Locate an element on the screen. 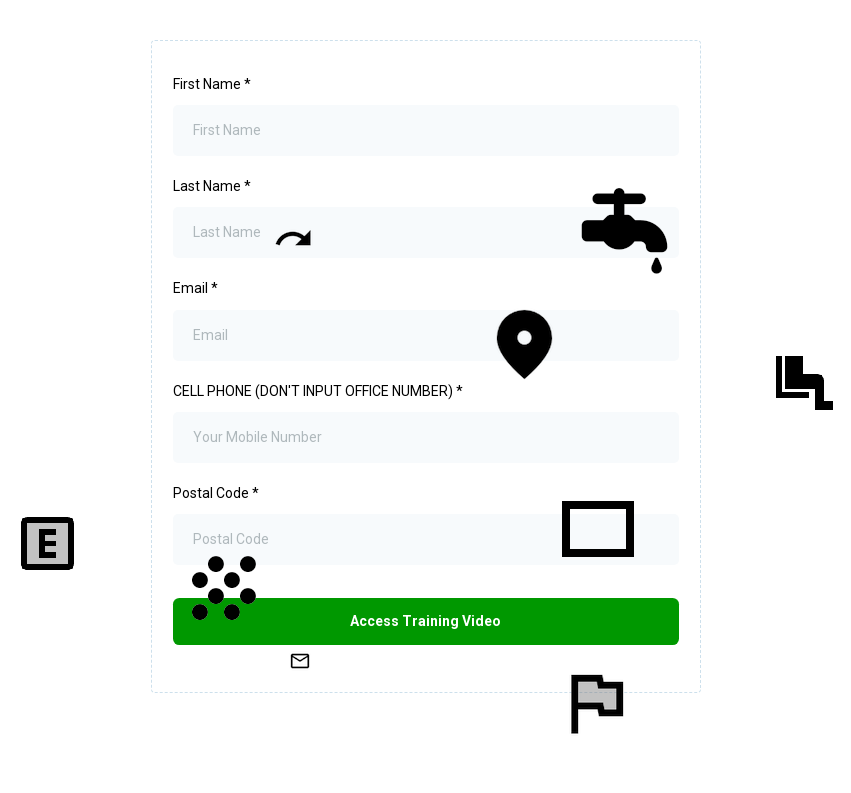  view location on map is located at coordinates (524, 344).